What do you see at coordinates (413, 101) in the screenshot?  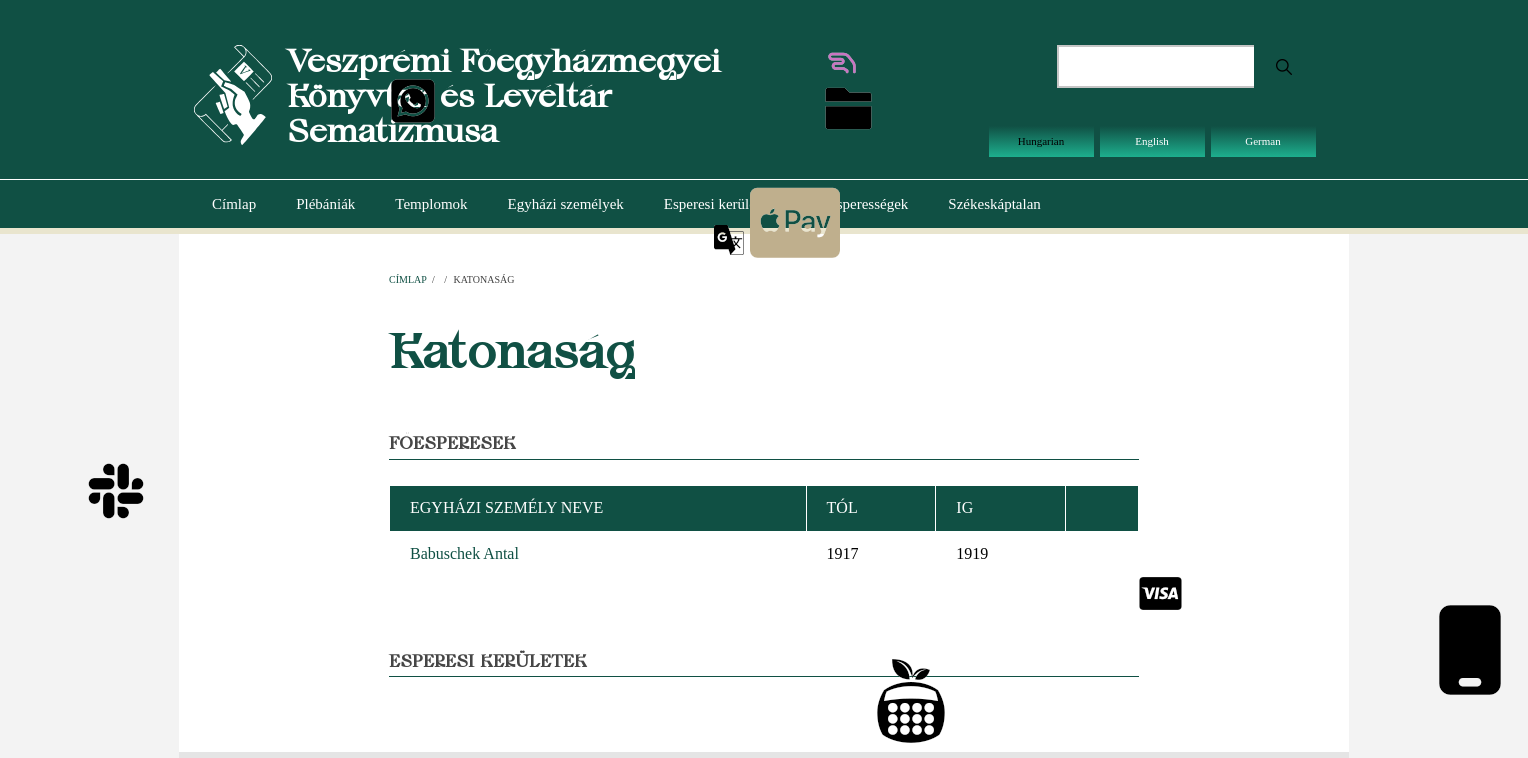 I see `open WhatsApp messaging app` at bounding box center [413, 101].